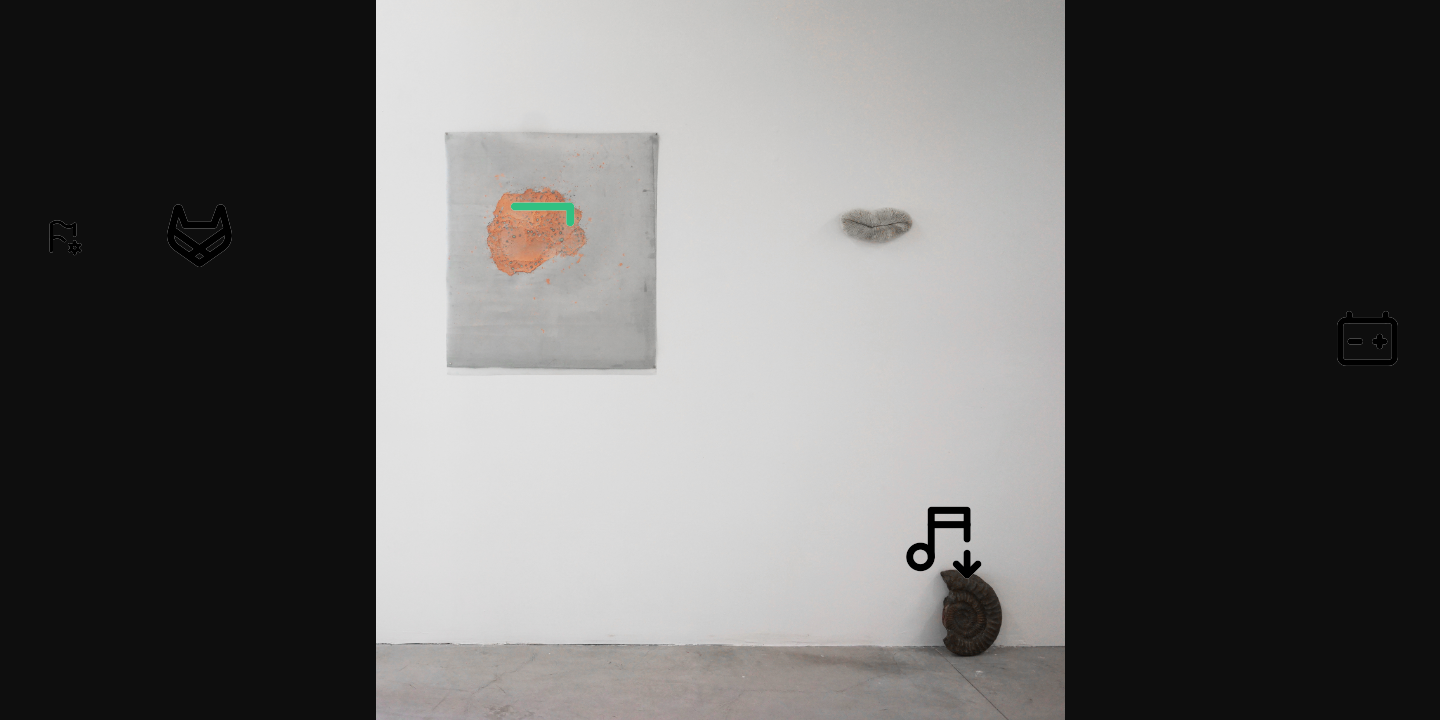 The height and width of the screenshot is (720, 1440). Describe the element at coordinates (942, 539) in the screenshot. I see `download music or audio file` at that location.